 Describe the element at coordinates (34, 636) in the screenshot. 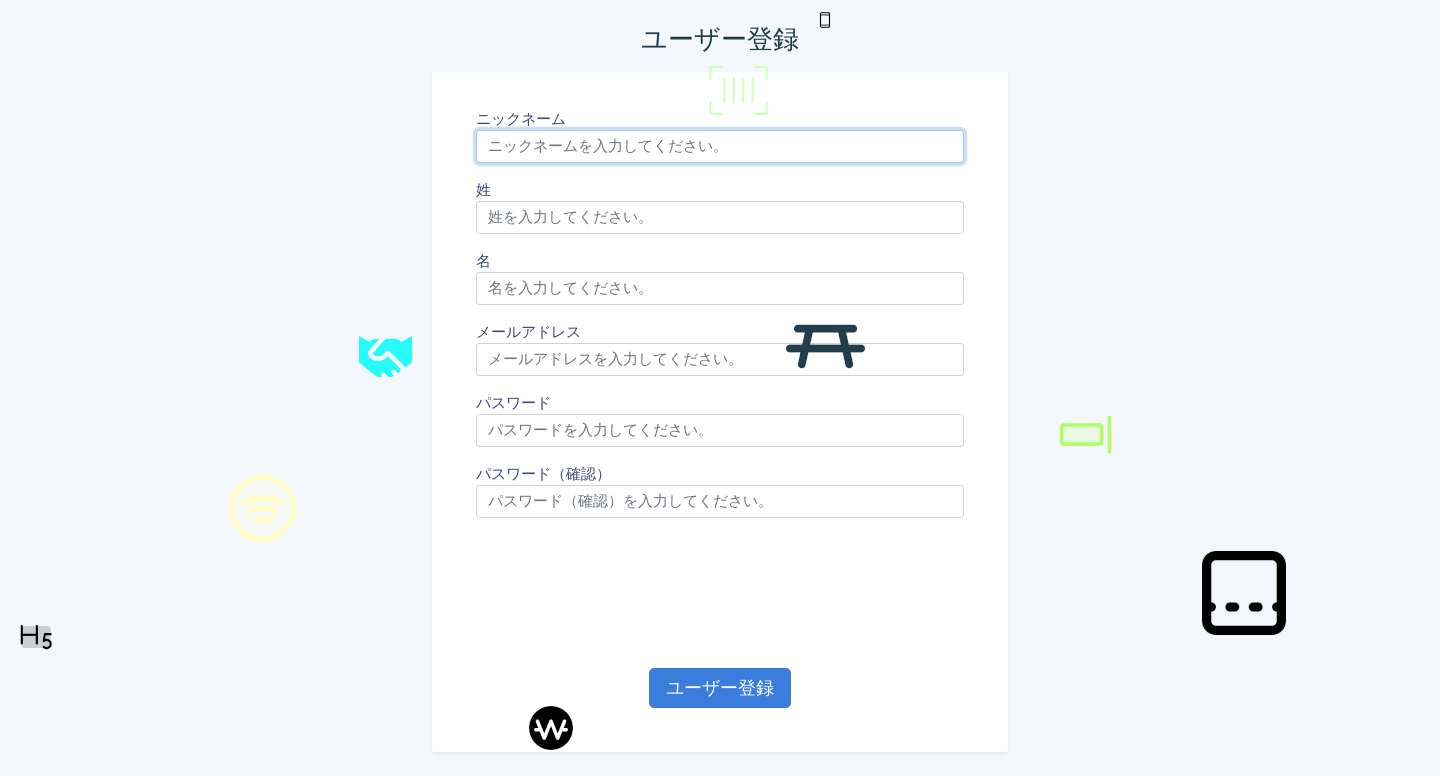

I see `format text as heading level 5` at that location.